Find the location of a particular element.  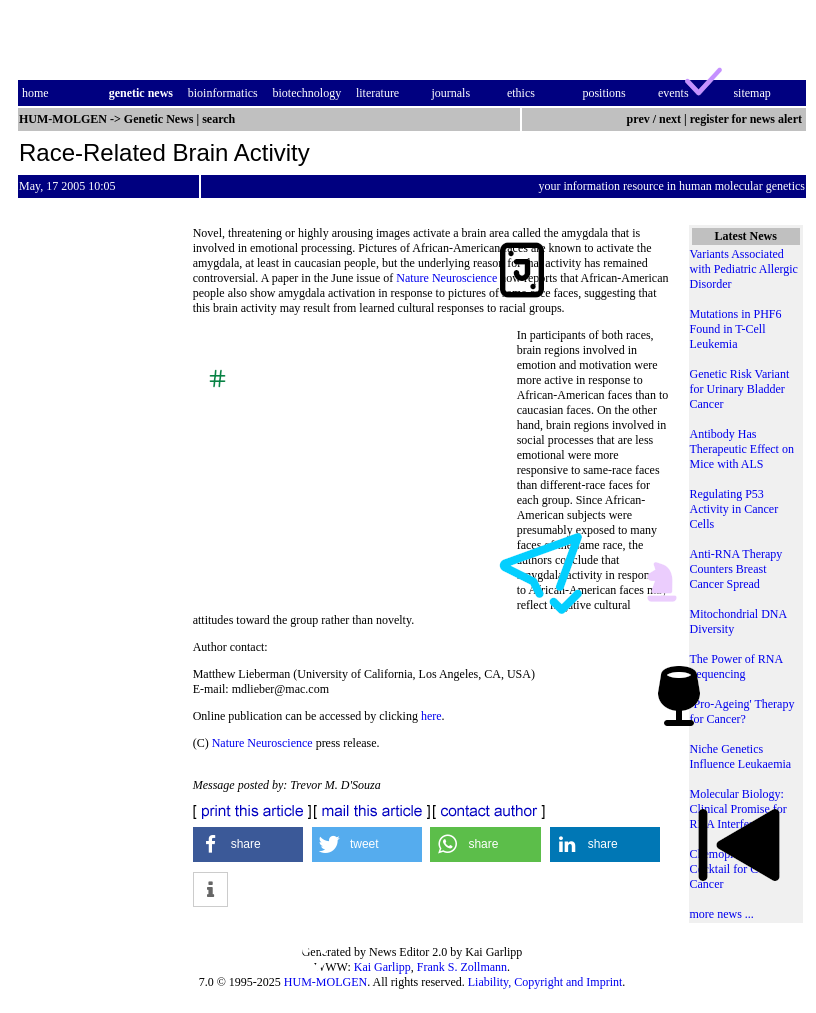

location successfully shared is located at coordinates (541, 573).